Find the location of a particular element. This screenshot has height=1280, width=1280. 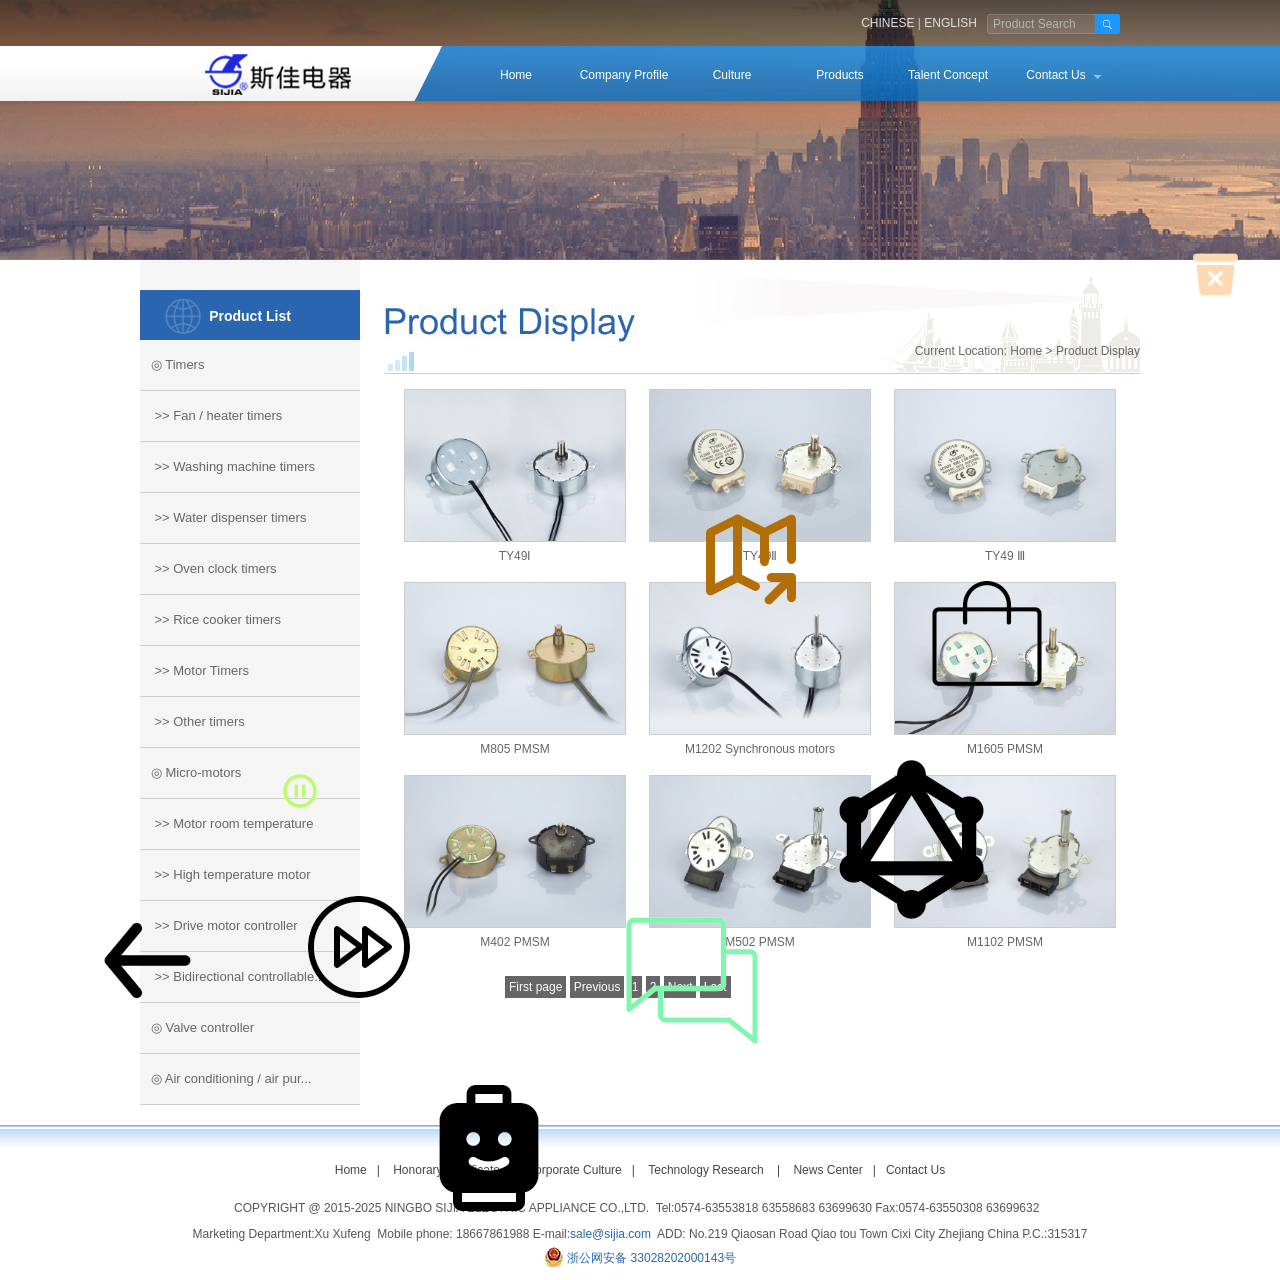

indicates GraphQL API integration is located at coordinates (911, 839).